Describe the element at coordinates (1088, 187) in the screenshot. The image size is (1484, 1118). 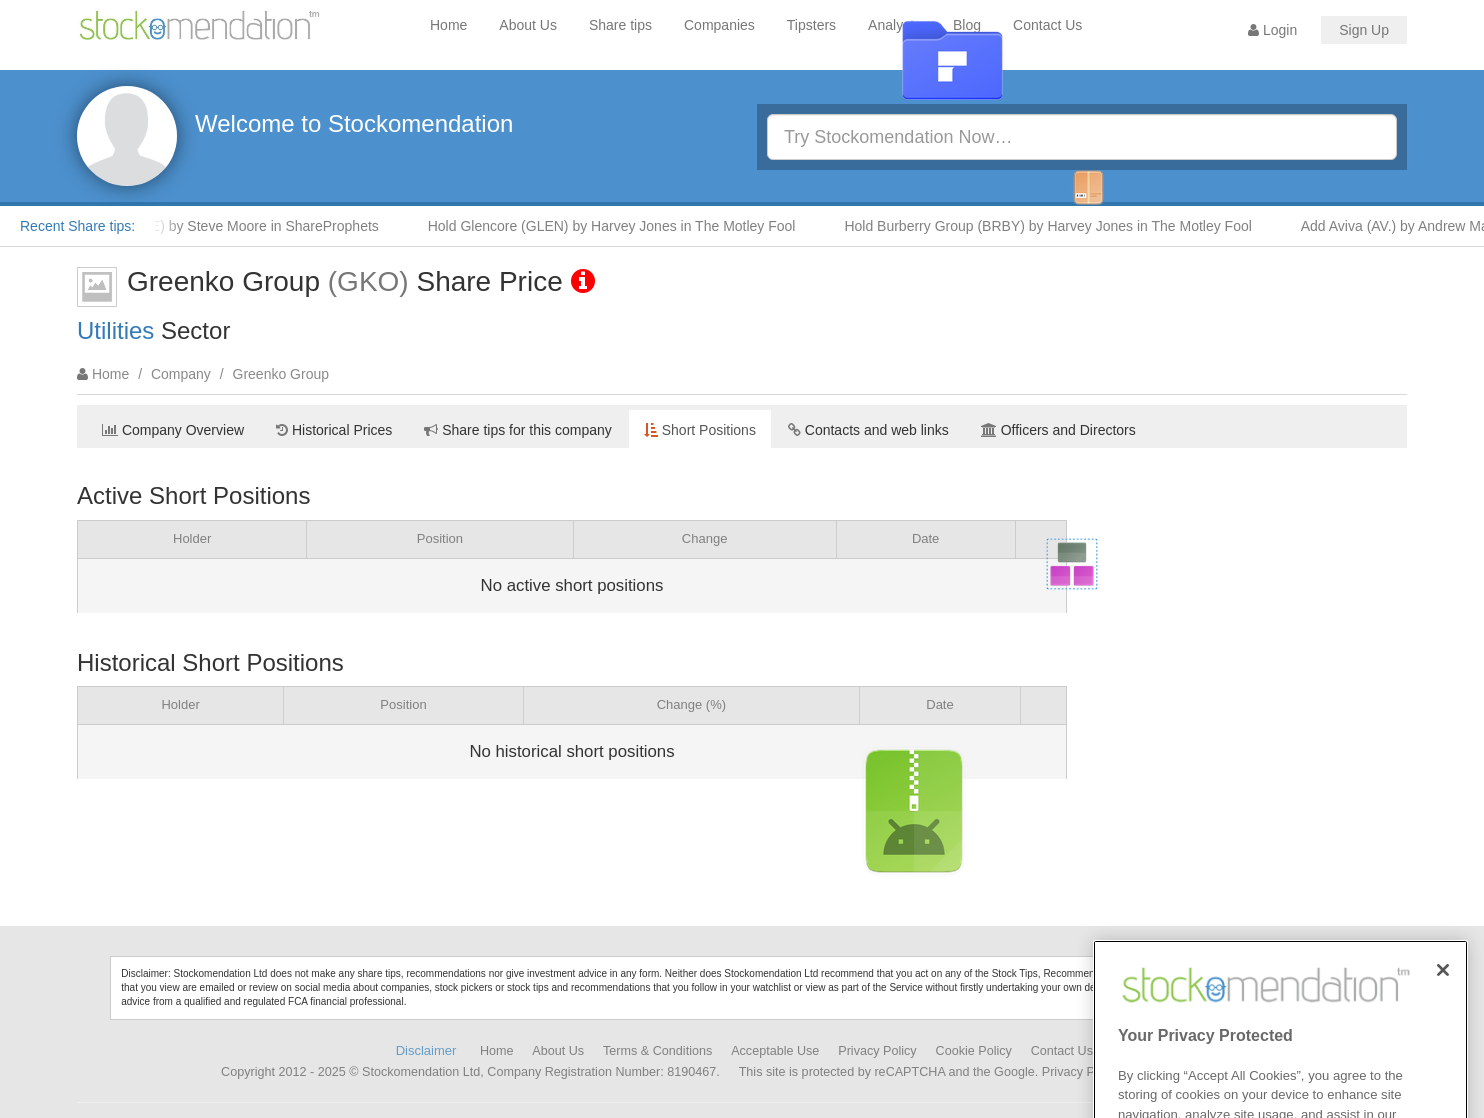
I see `compressed or archived file type` at that location.